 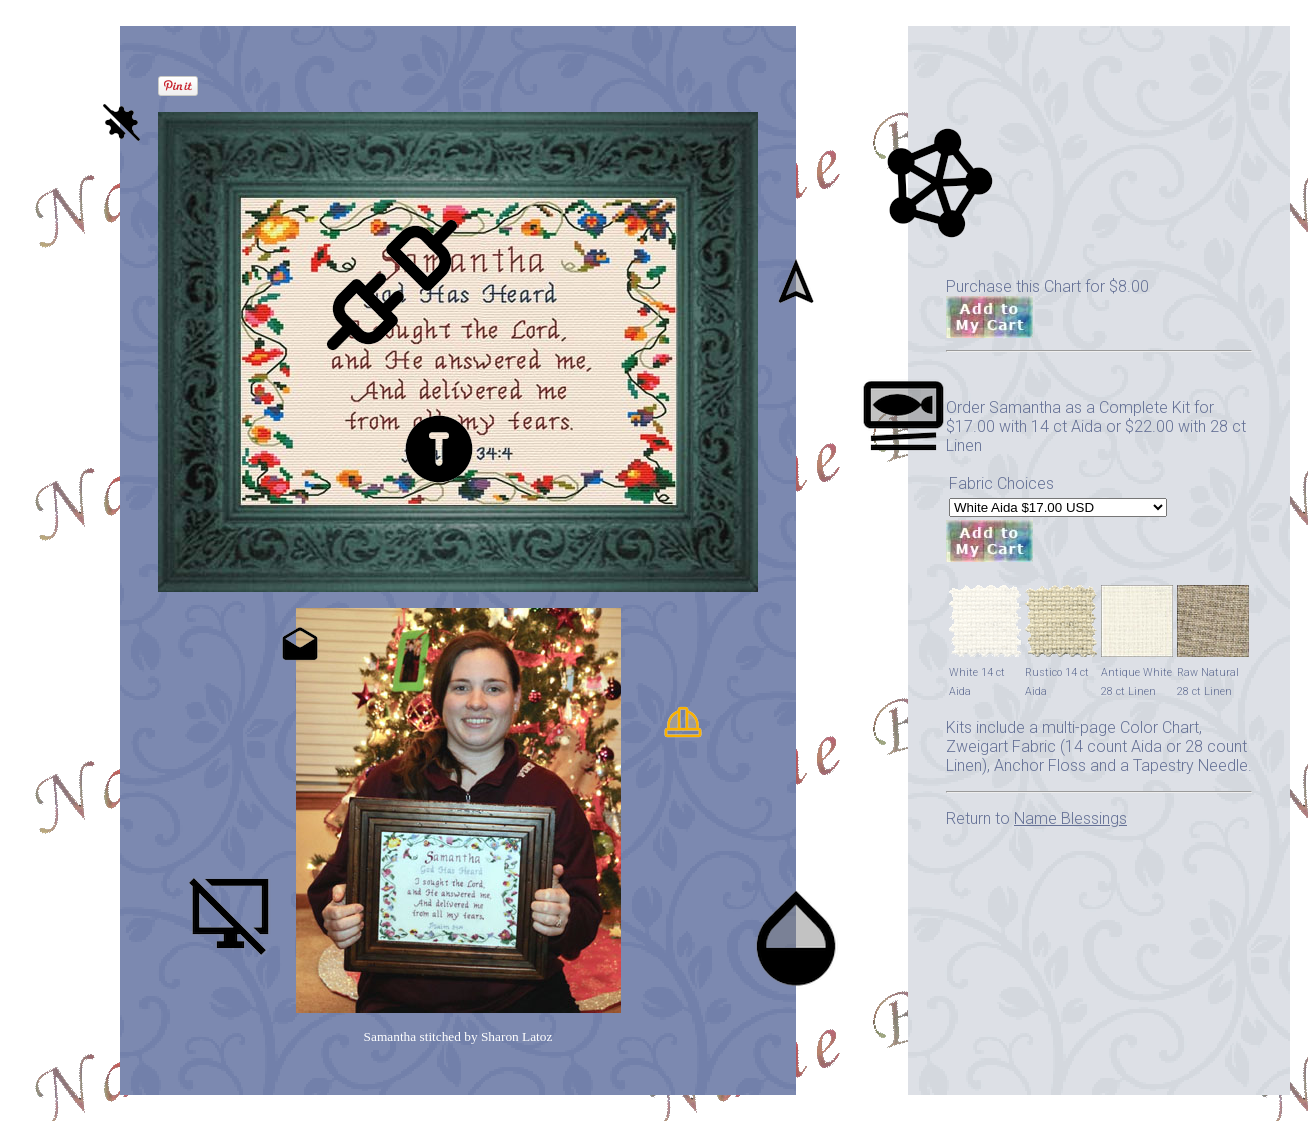 I want to click on desktop access is currently disabled, so click(x=230, y=913).